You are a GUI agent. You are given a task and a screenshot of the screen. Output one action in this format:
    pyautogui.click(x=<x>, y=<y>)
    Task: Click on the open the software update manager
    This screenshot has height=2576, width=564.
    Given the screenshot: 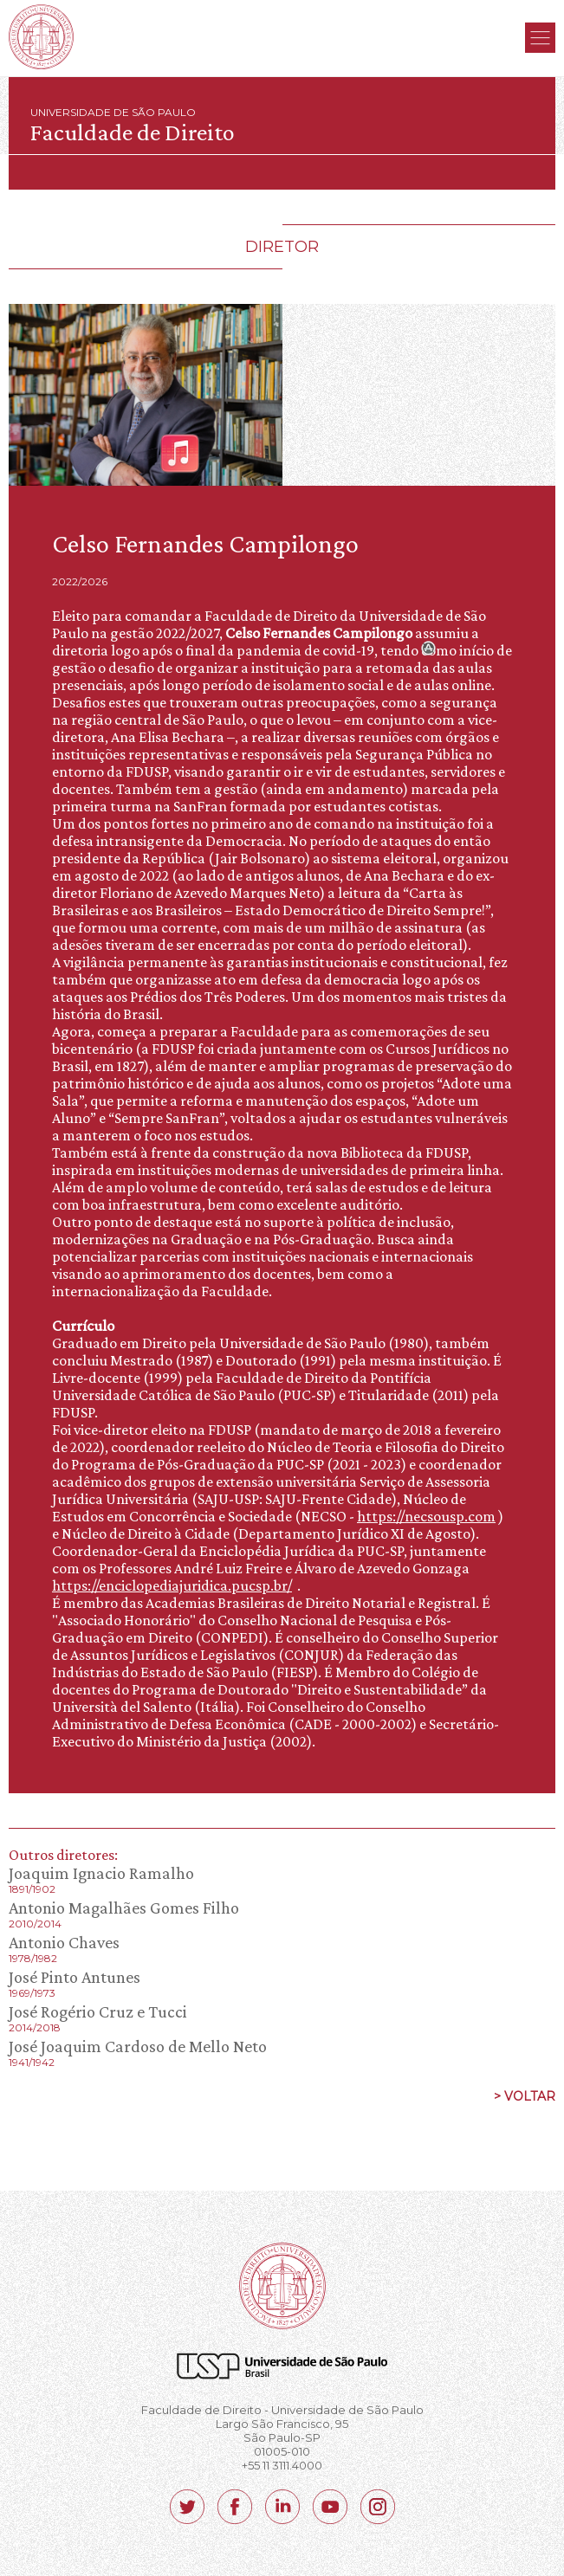 What is the action you would take?
    pyautogui.click(x=428, y=648)
    